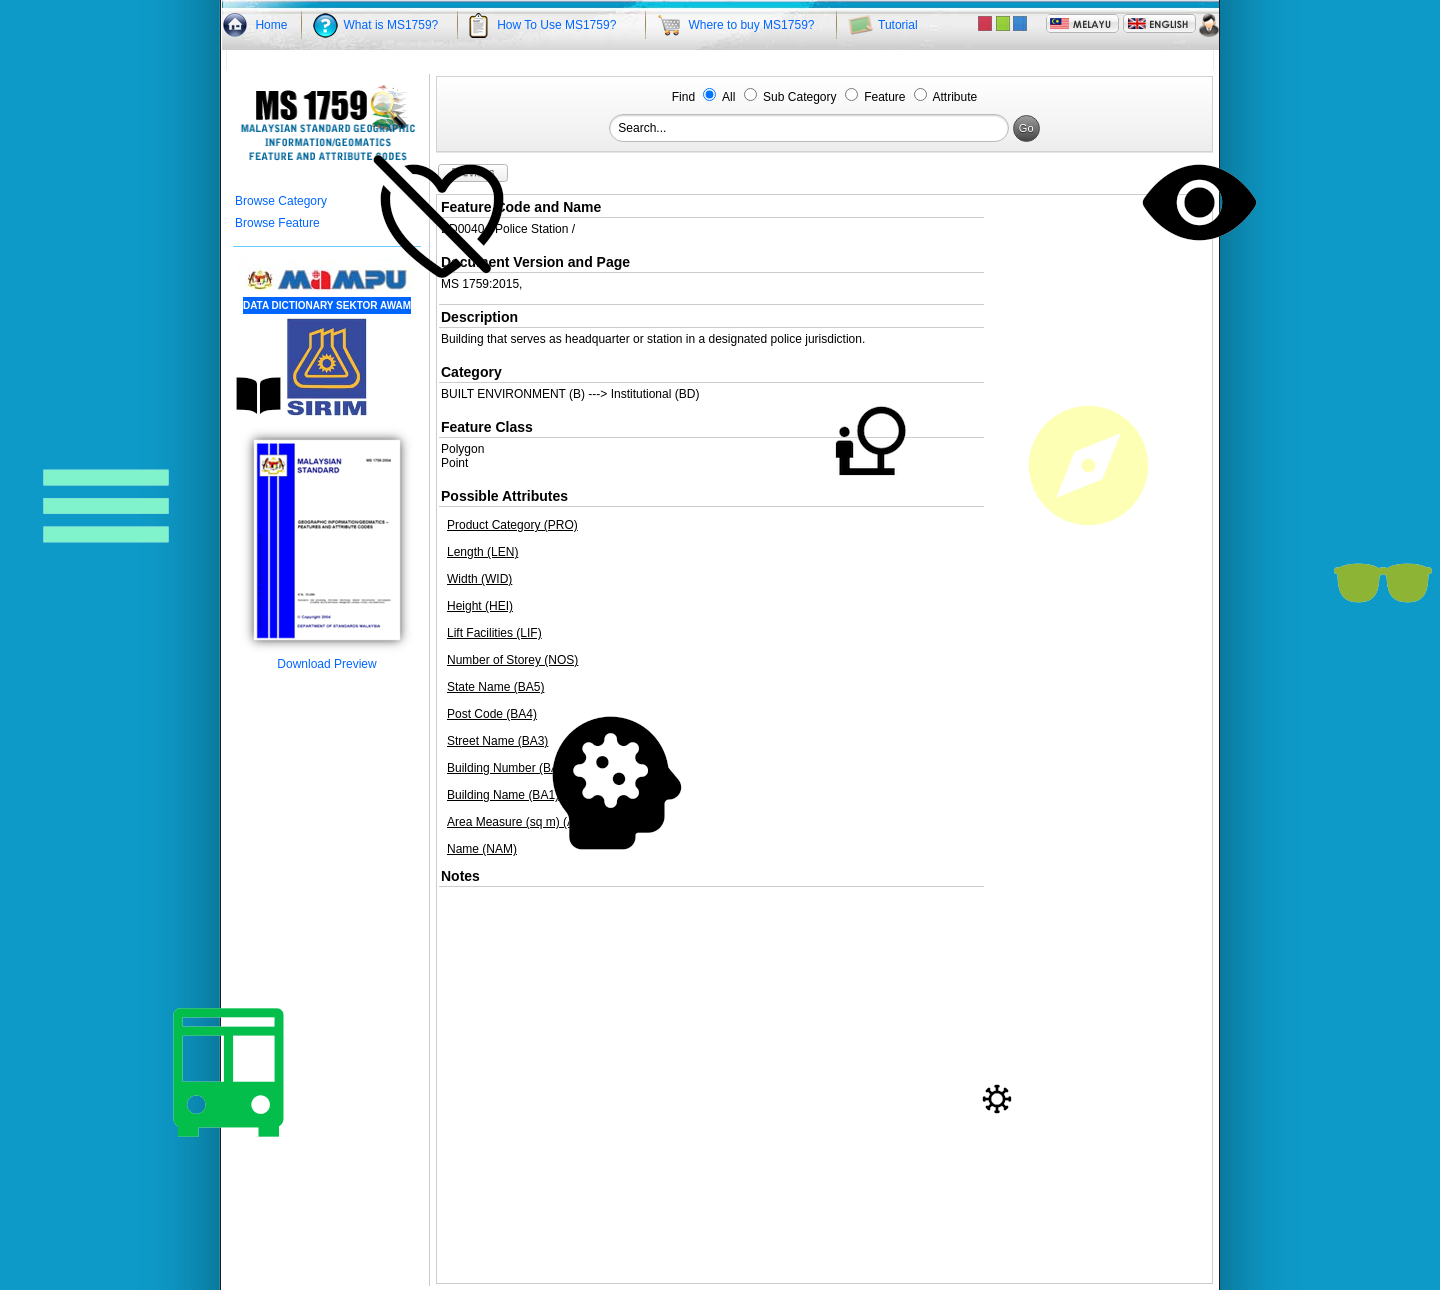  Describe the element at coordinates (258, 396) in the screenshot. I see `open your library or reading list` at that location.